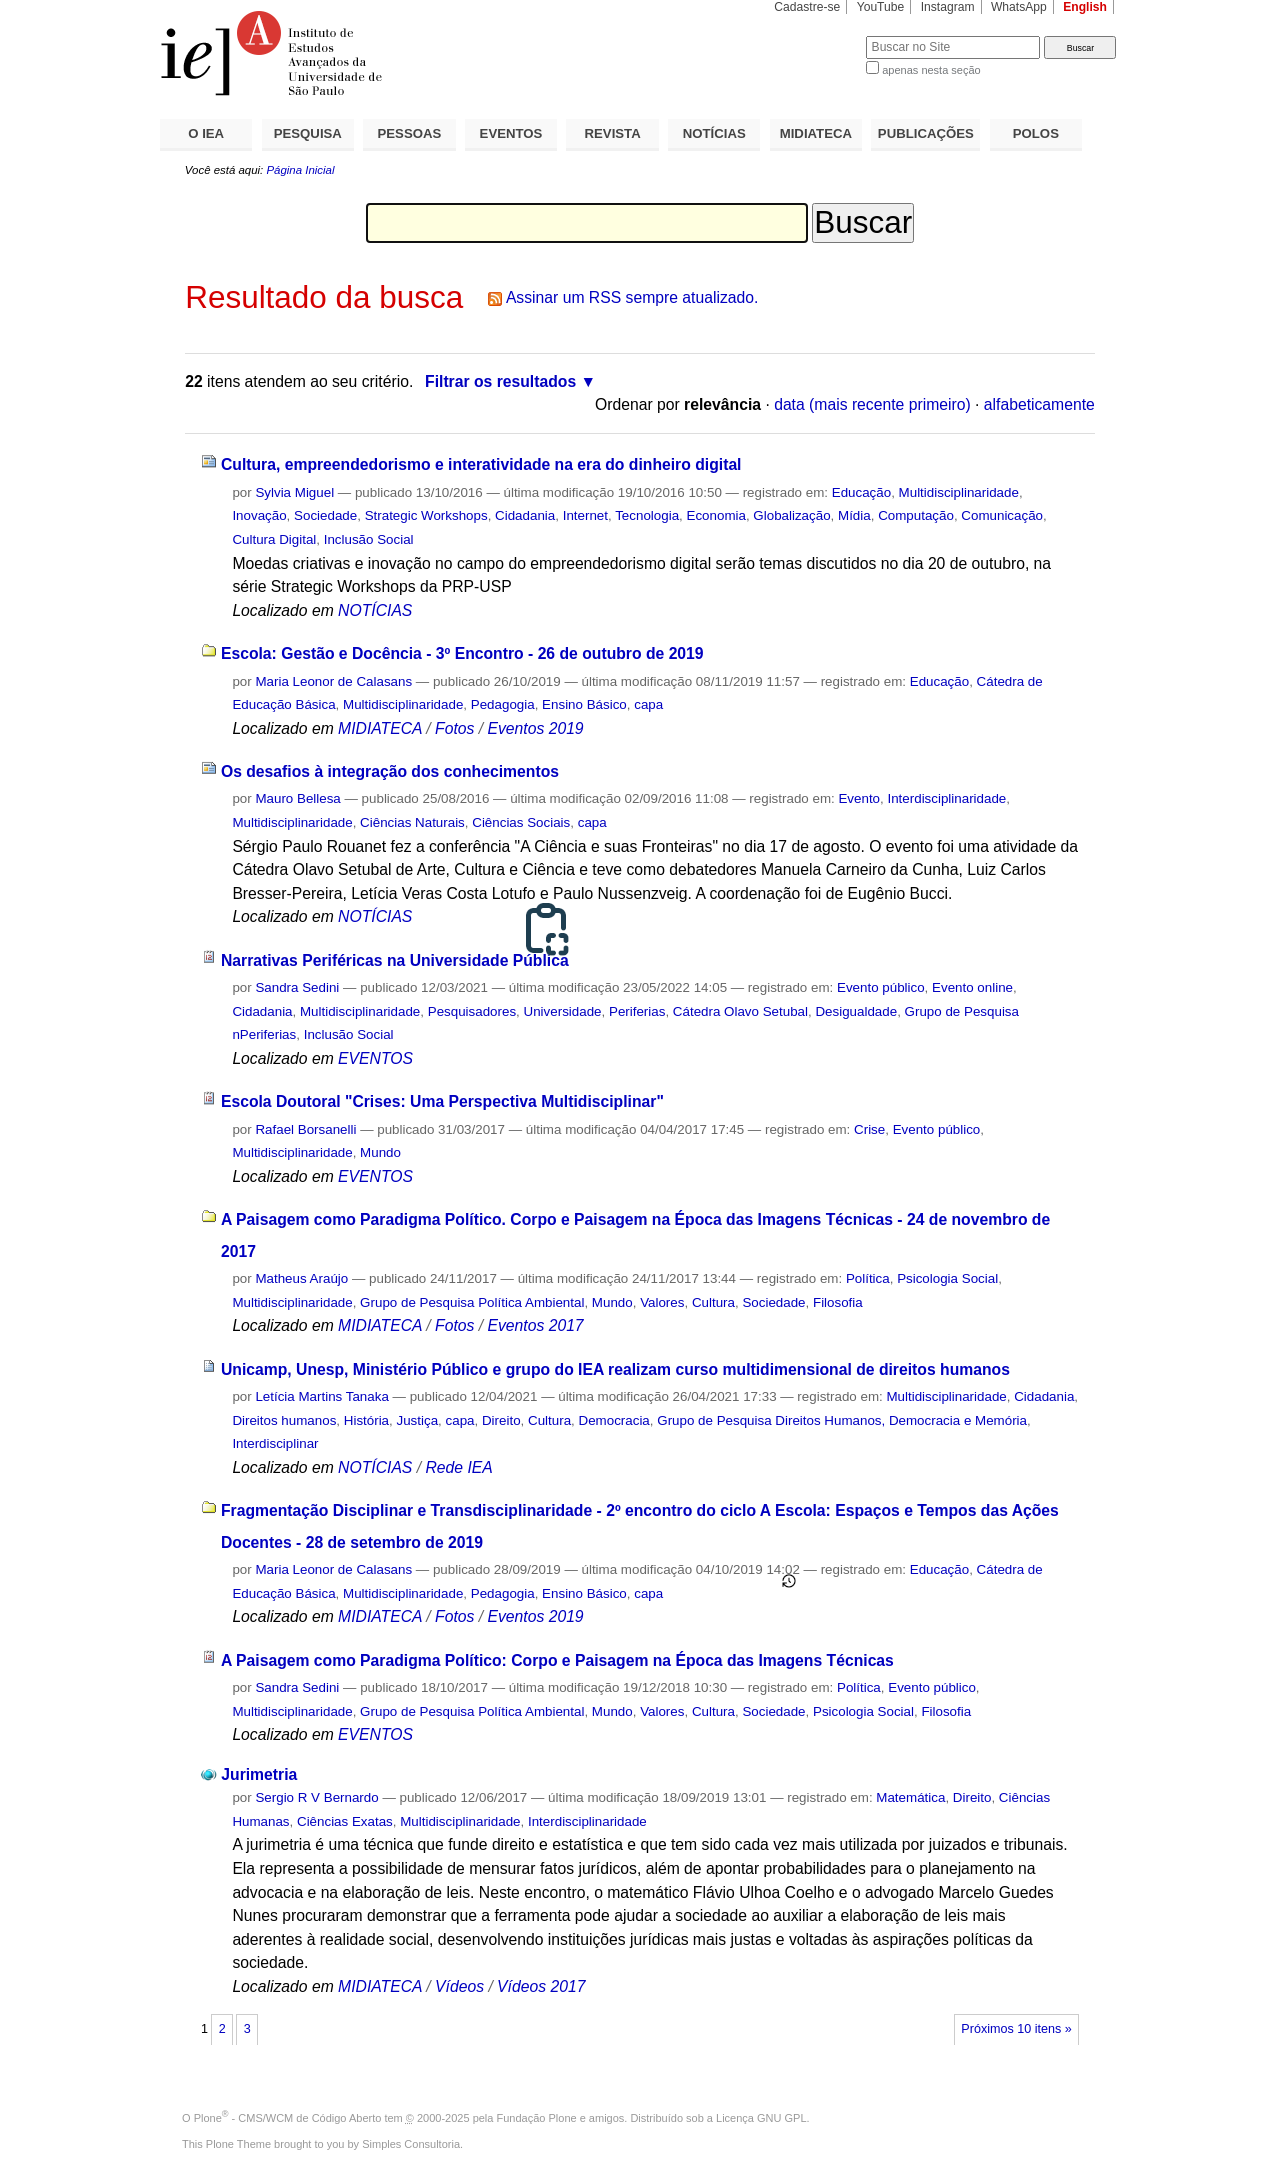 The image size is (1280, 2183). I want to click on copy to clipboard, so click(546, 928).